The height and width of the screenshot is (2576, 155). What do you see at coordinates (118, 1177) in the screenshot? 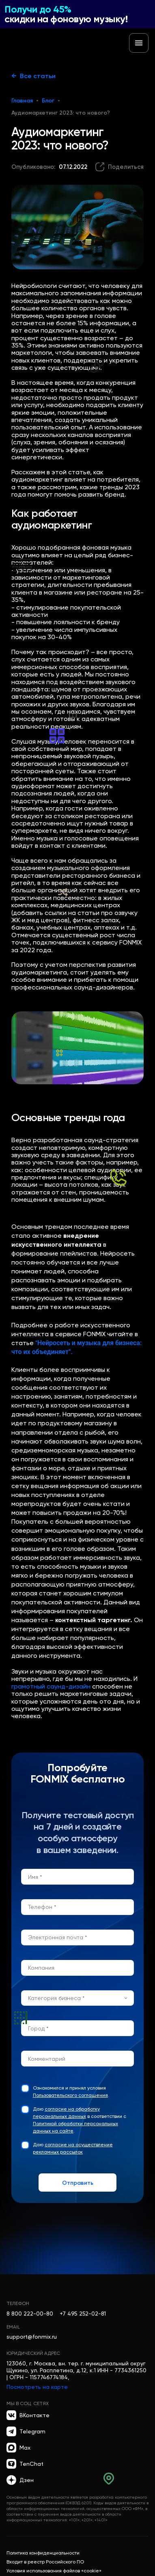
I see `make a phone call` at bounding box center [118, 1177].